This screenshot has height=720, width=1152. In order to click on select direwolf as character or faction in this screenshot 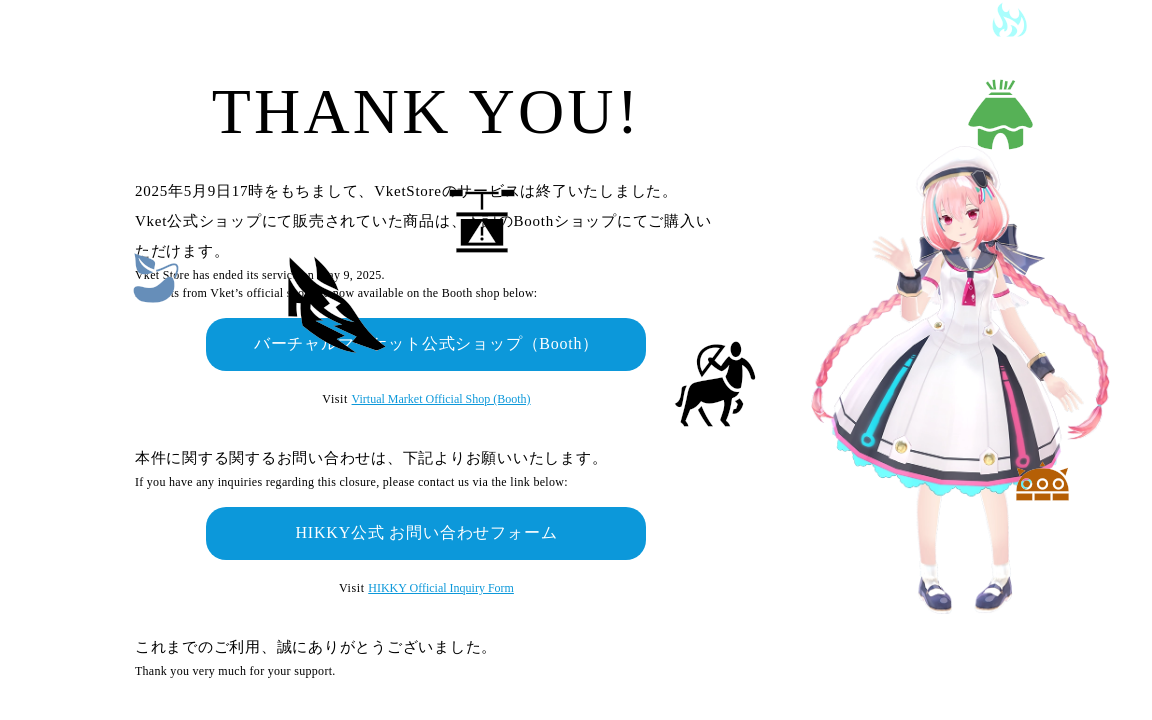, I will do `click(337, 305)`.